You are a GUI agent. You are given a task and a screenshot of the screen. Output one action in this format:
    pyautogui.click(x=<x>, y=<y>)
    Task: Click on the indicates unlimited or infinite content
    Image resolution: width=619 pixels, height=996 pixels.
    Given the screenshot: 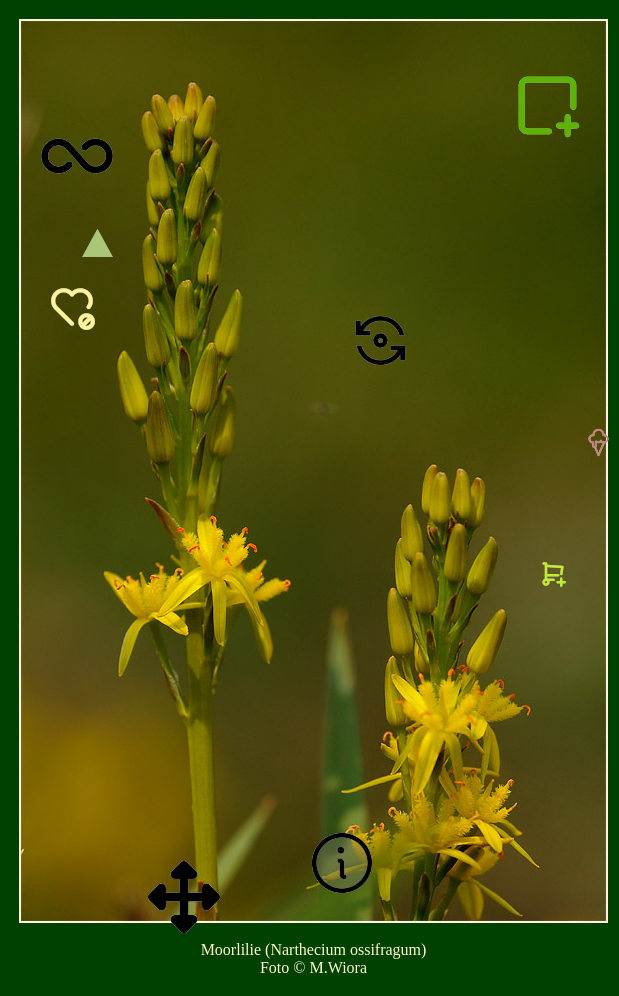 What is the action you would take?
    pyautogui.click(x=77, y=156)
    